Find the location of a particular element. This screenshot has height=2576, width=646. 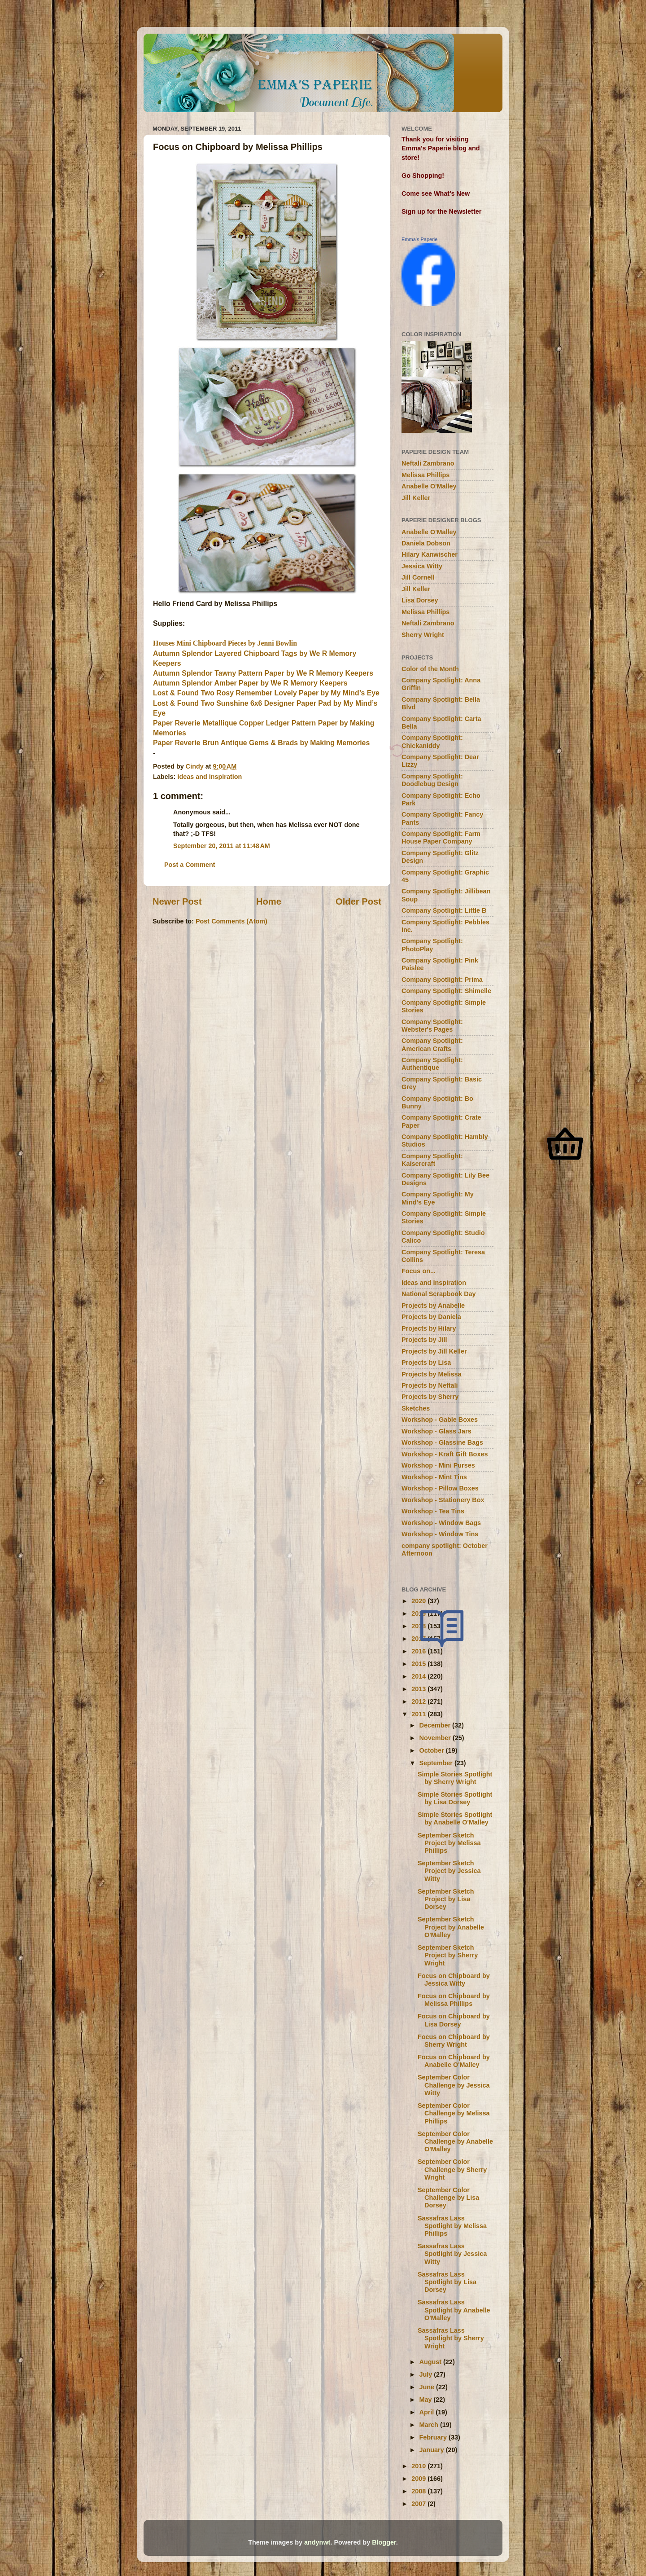

open reading mode or e-reader is located at coordinates (442, 1626).